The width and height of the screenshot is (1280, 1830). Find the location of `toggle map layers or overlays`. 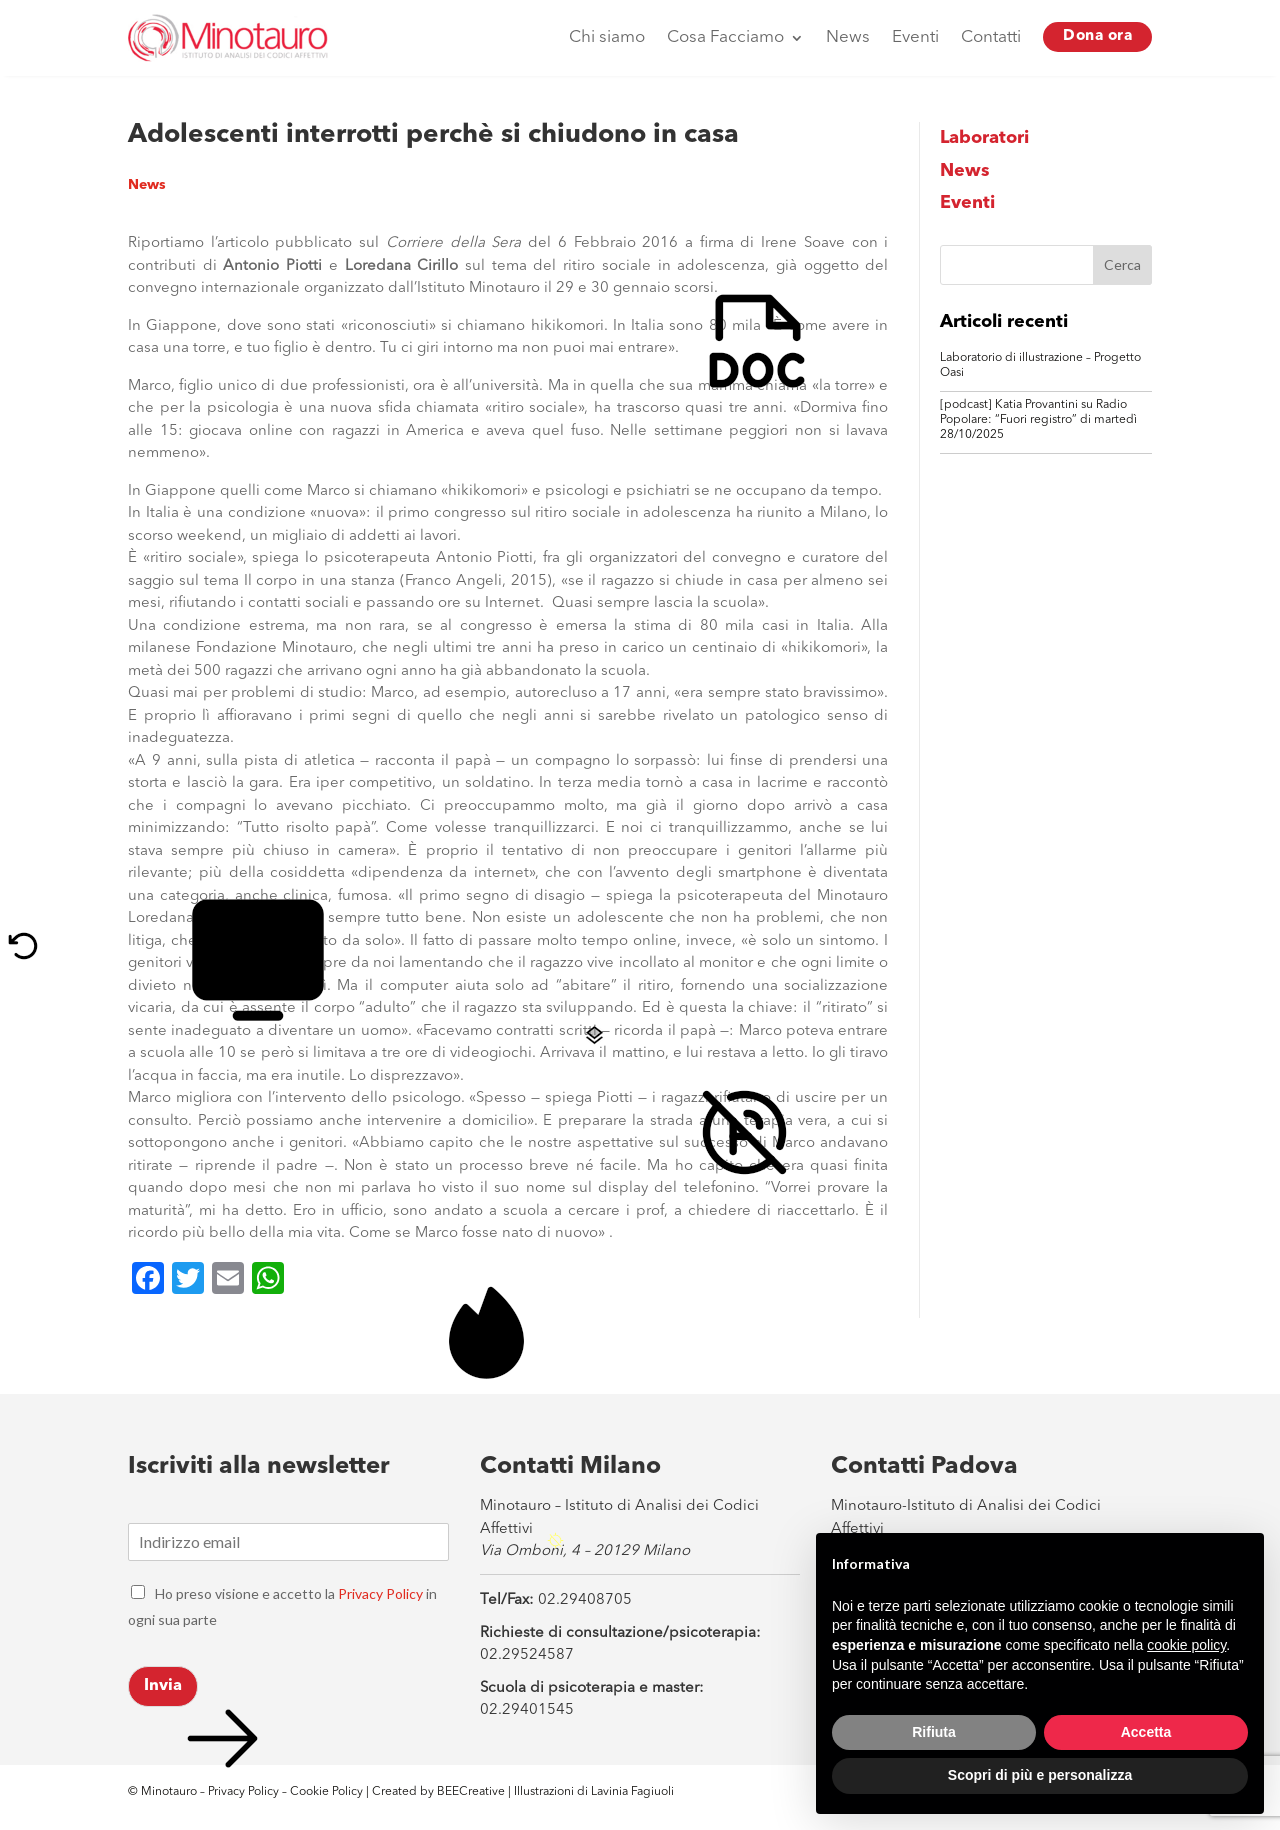

toggle map layers or overlays is located at coordinates (594, 1035).